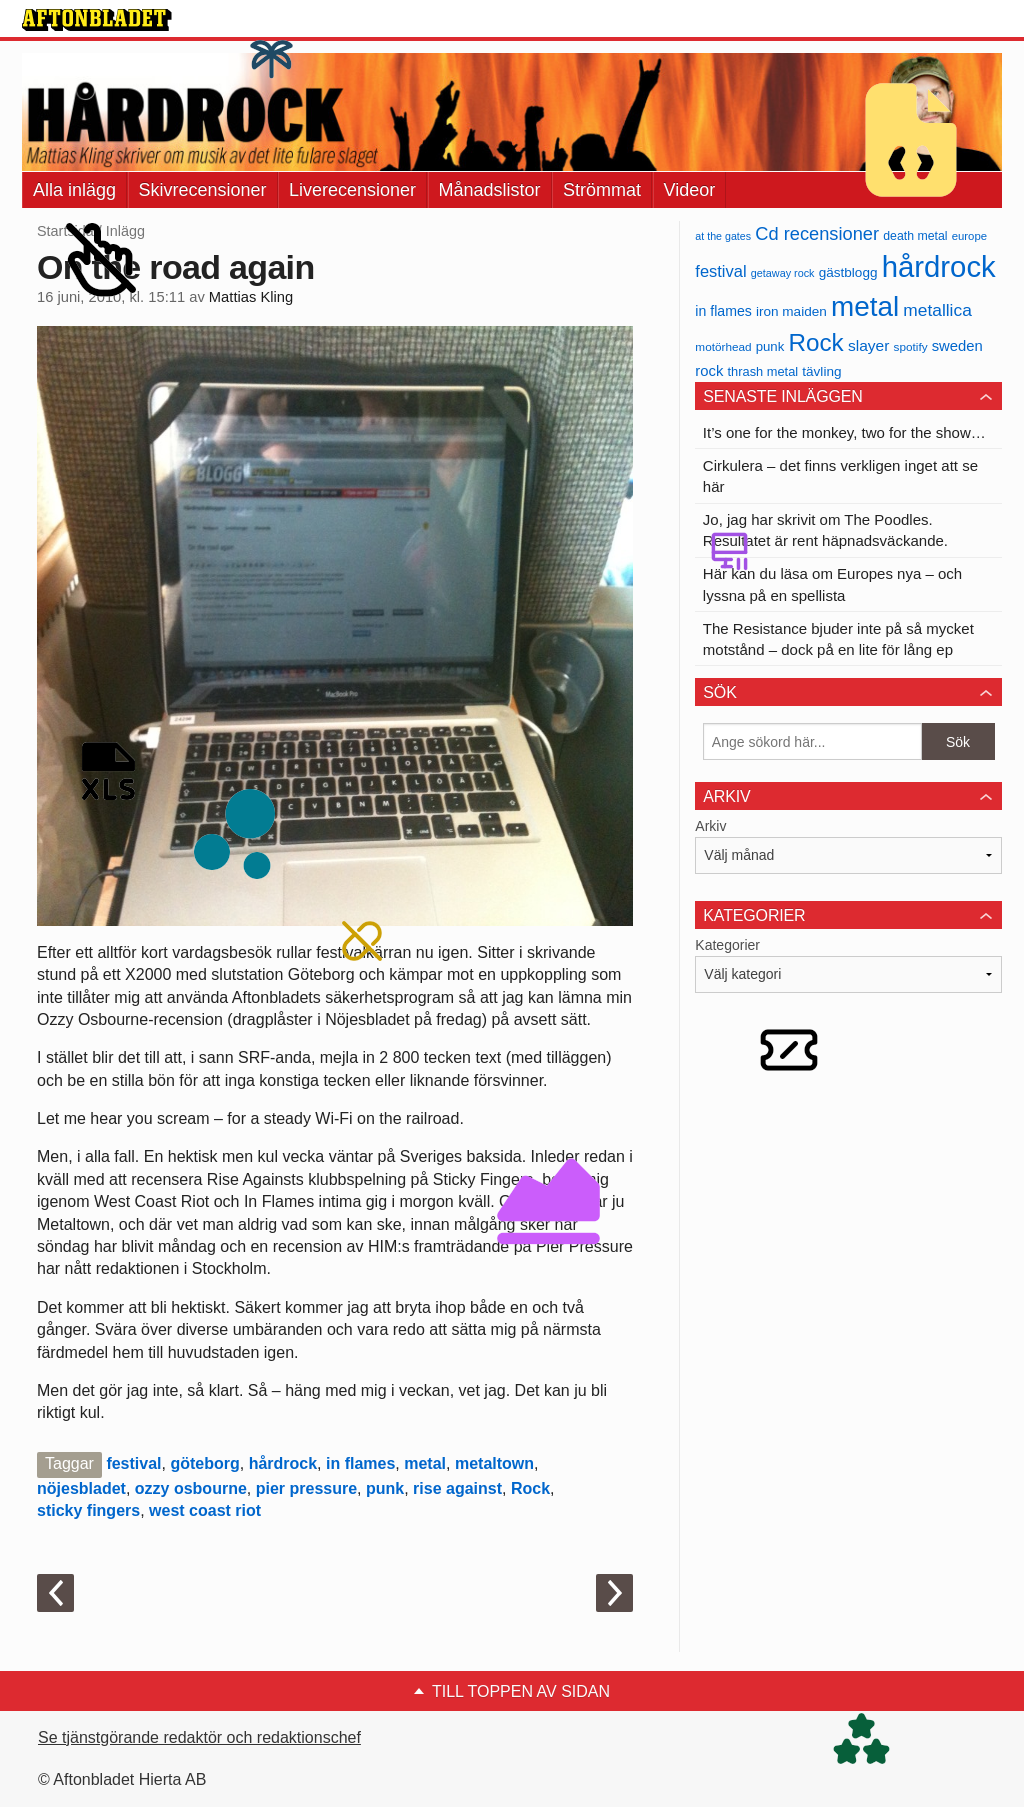 The height and width of the screenshot is (1807, 1024). I want to click on indicates a tropical or vacation-related category, so click(271, 58).